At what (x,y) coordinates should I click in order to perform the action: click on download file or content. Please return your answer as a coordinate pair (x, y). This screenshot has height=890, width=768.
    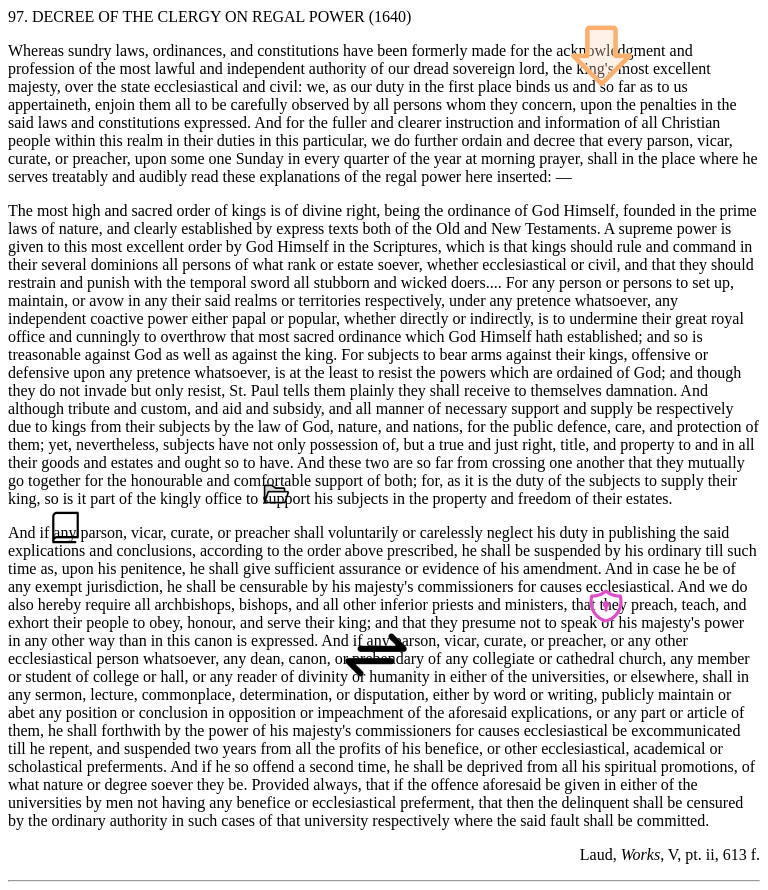
    Looking at the image, I should click on (601, 53).